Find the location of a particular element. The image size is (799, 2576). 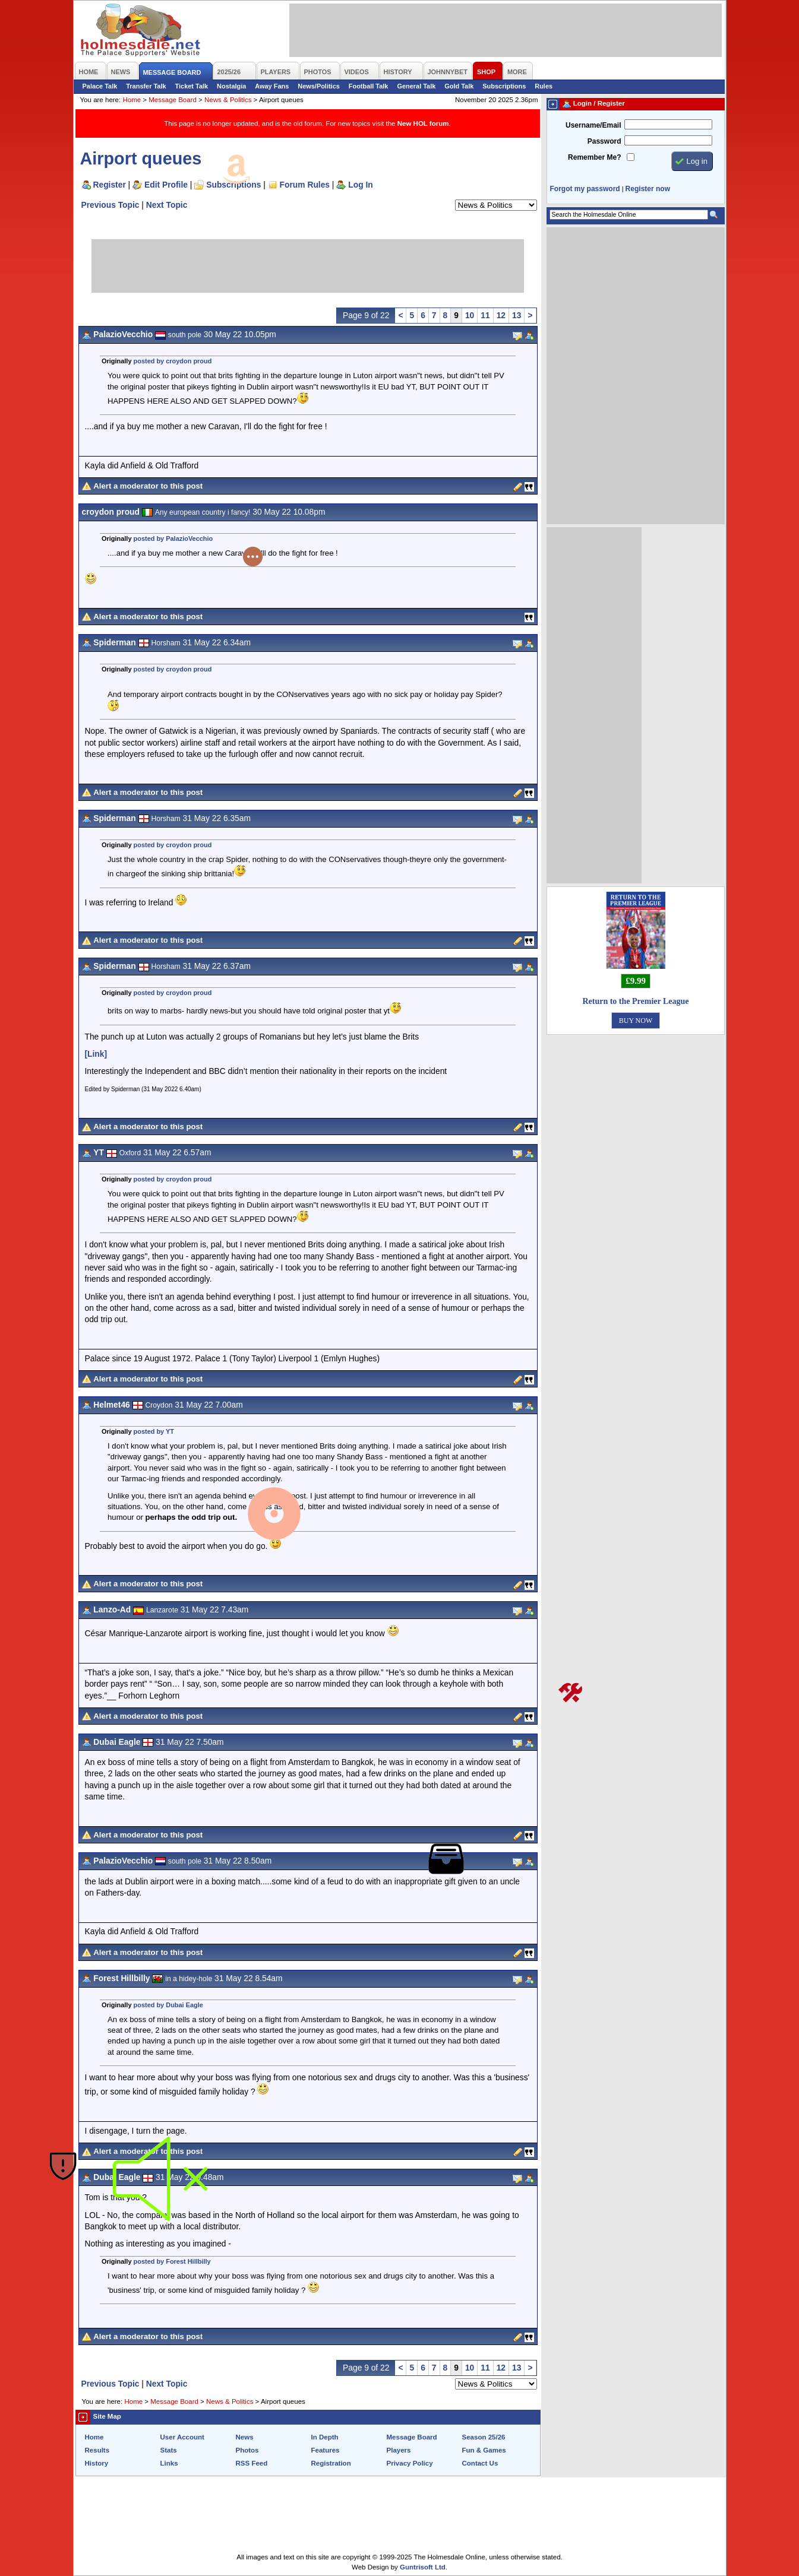

play or access music library is located at coordinates (274, 1513).